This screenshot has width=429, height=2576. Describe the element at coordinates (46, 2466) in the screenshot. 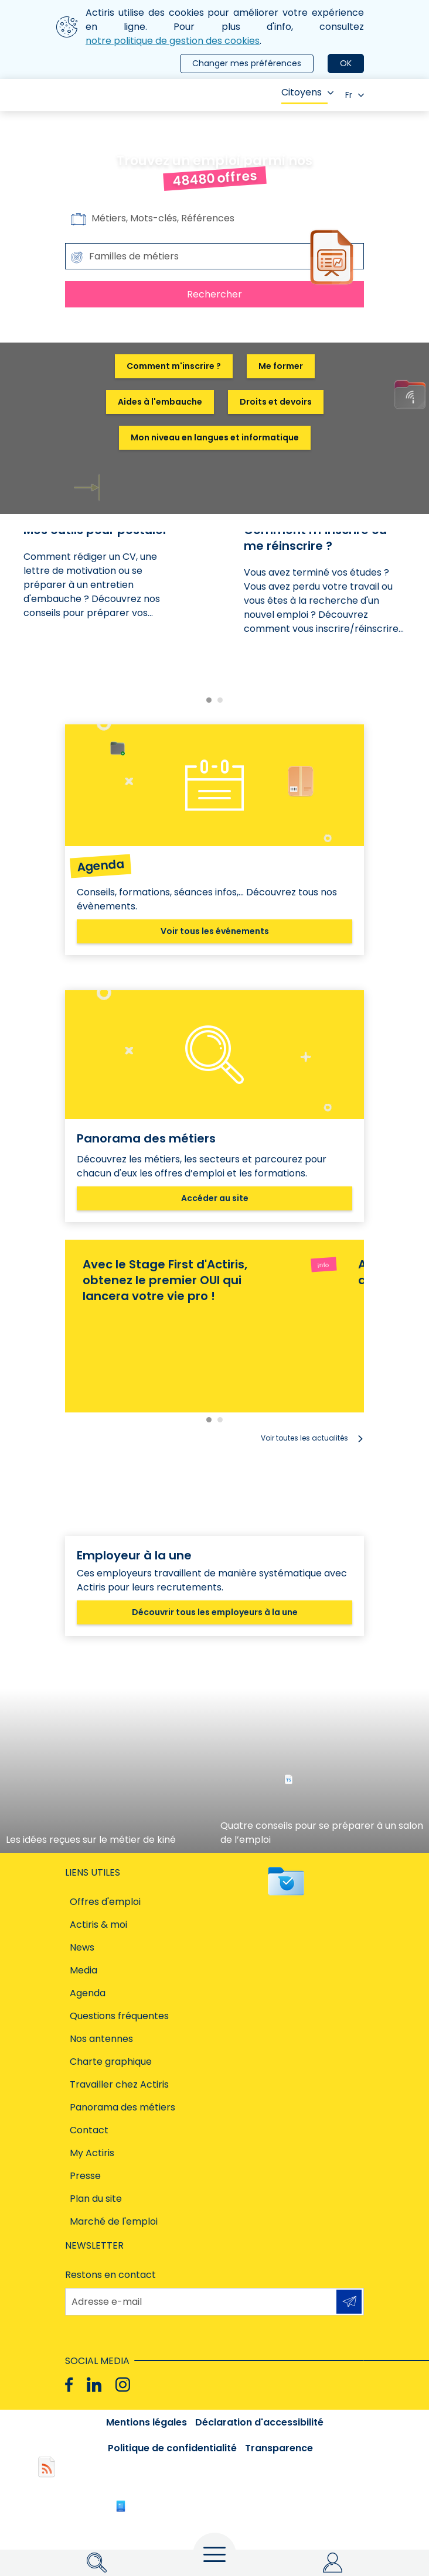

I see `an RSS feed file or subscription document` at that location.